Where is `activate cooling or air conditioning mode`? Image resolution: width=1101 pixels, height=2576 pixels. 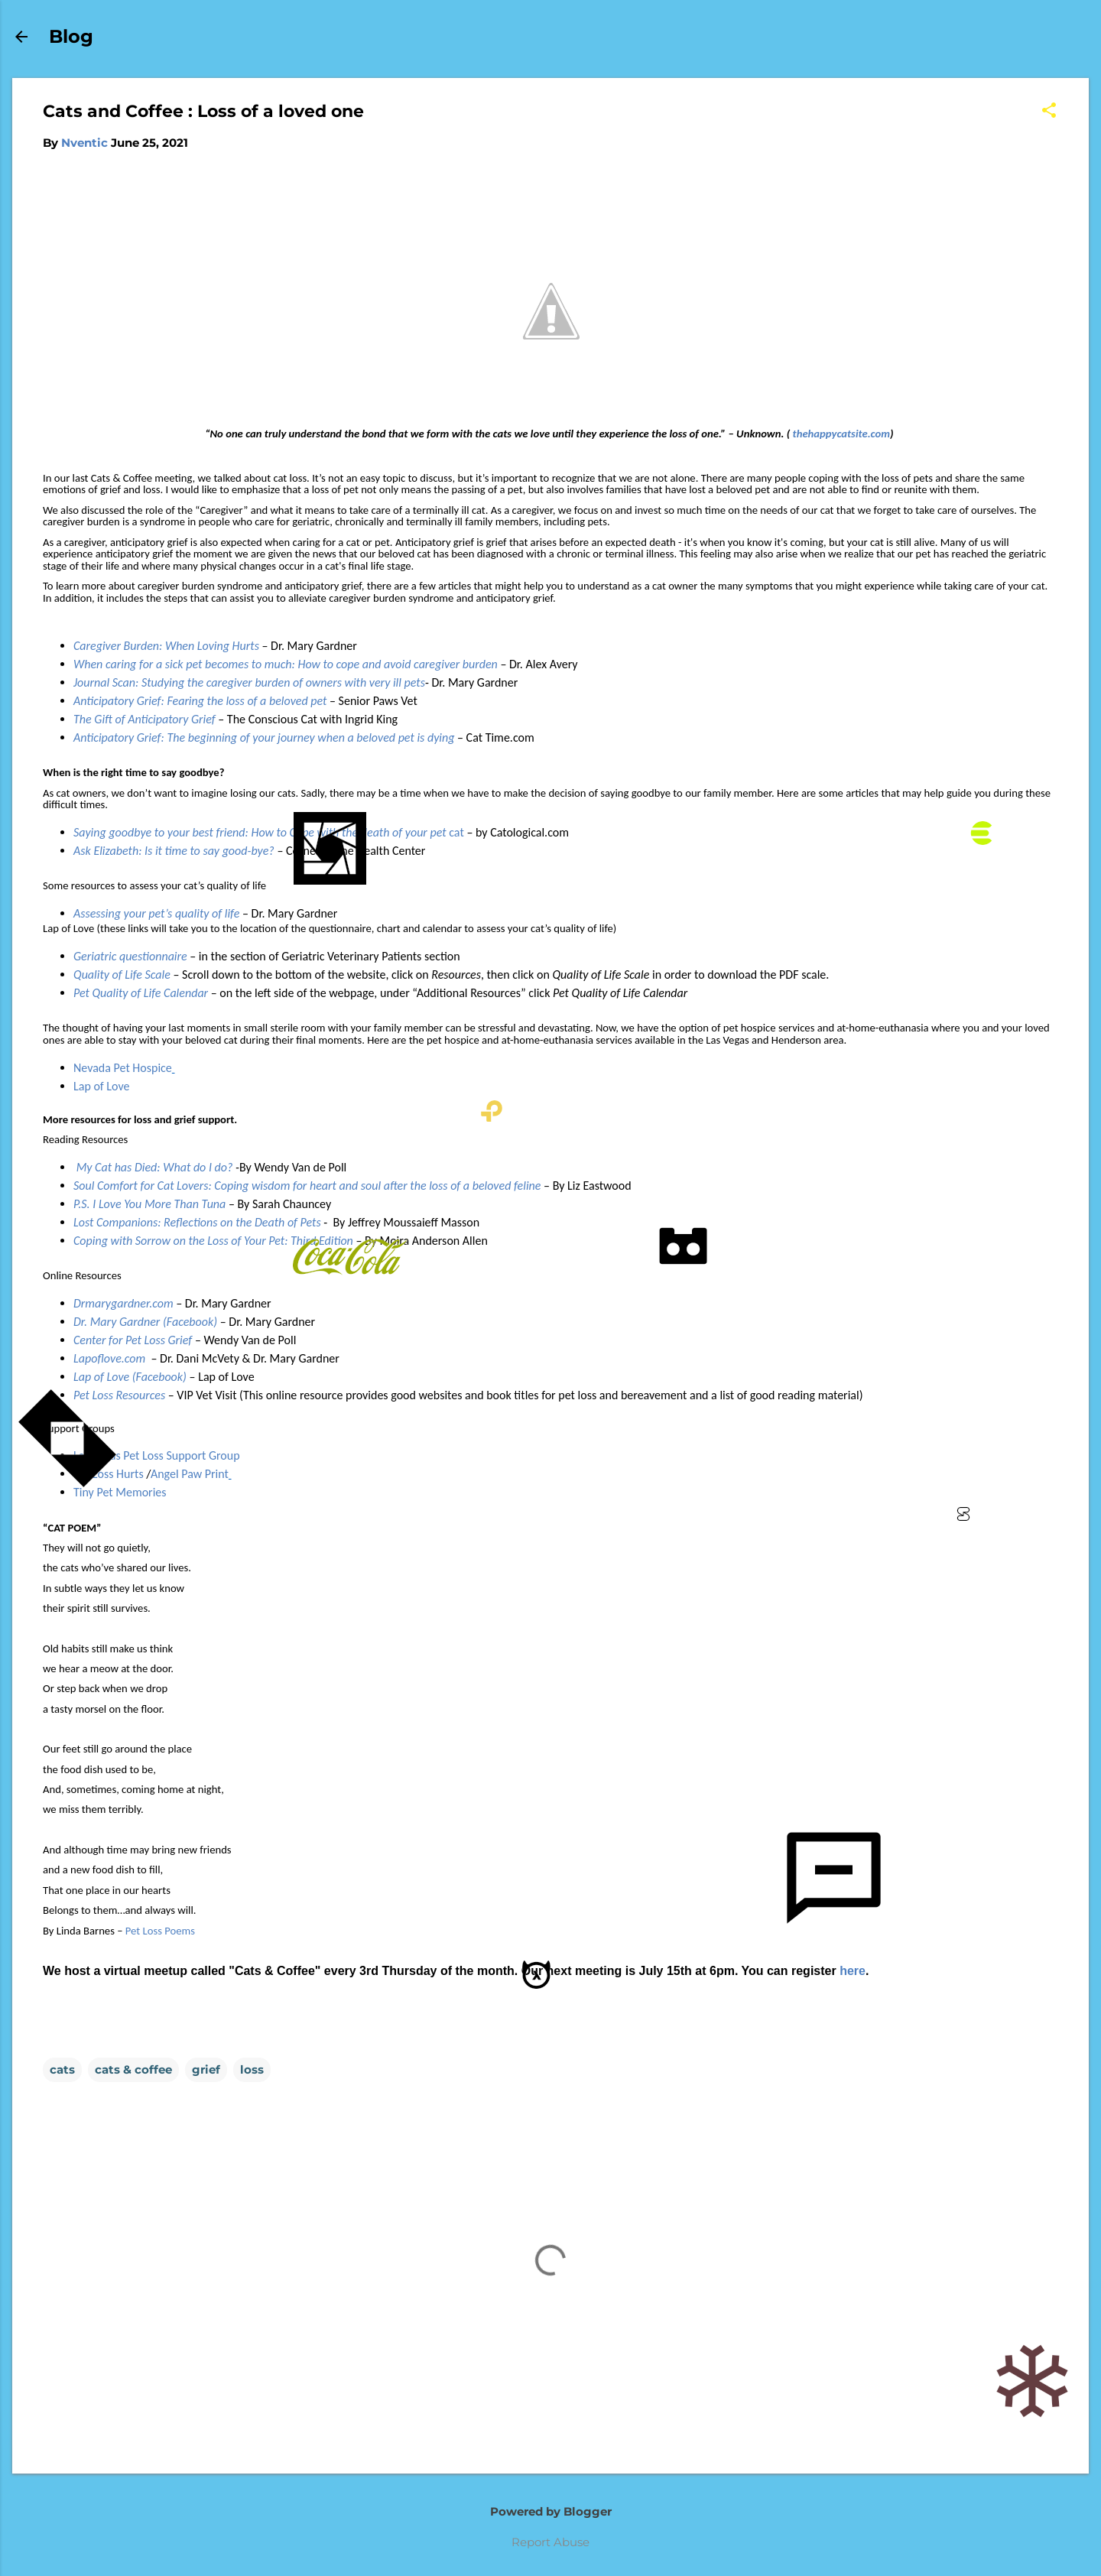
activate cooling or air conditioning mode is located at coordinates (1032, 2381).